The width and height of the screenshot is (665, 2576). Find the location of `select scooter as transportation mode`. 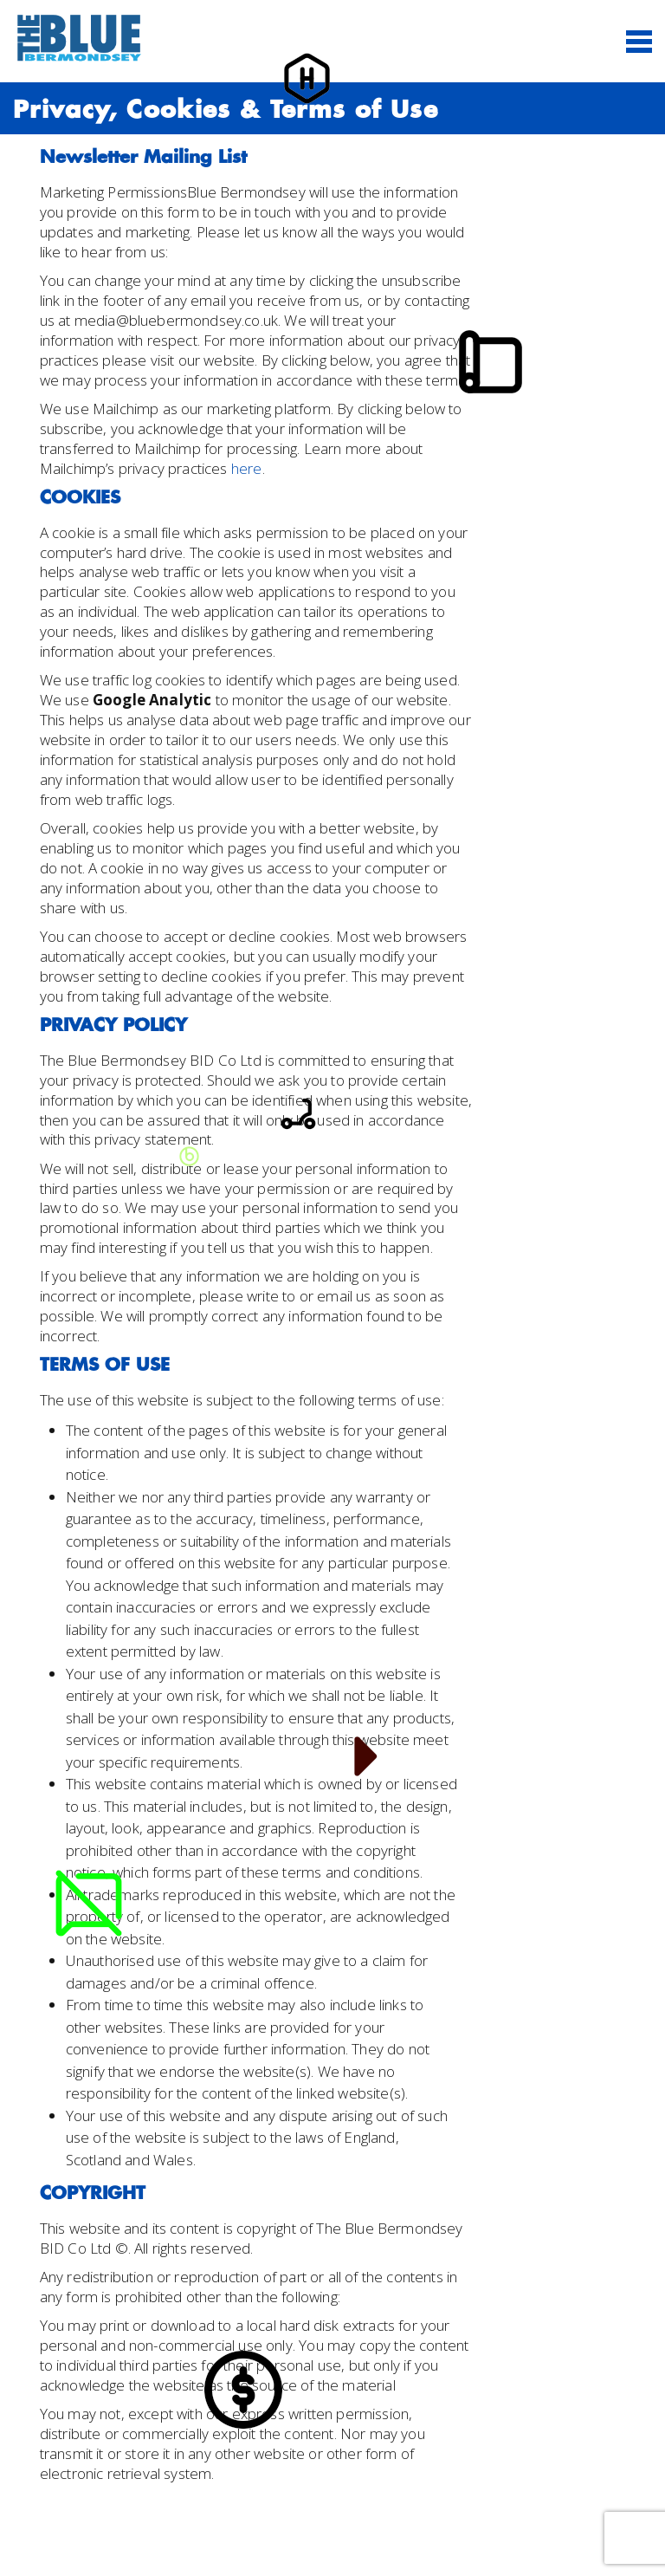

select scooter as transportation mode is located at coordinates (298, 1113).